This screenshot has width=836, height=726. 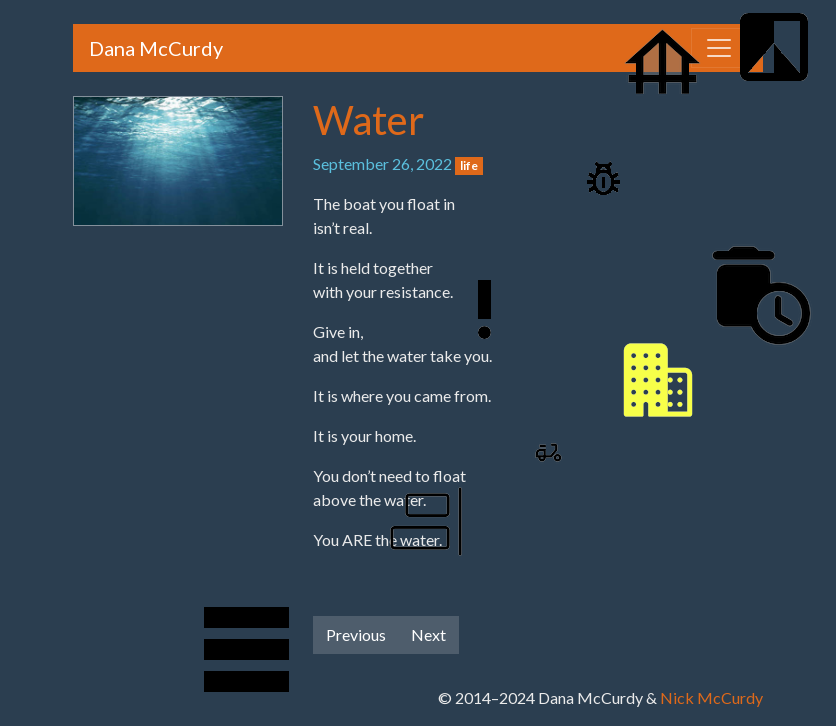 I want to click on indicates a high priority notification or alert, so click(x=484, y=309).